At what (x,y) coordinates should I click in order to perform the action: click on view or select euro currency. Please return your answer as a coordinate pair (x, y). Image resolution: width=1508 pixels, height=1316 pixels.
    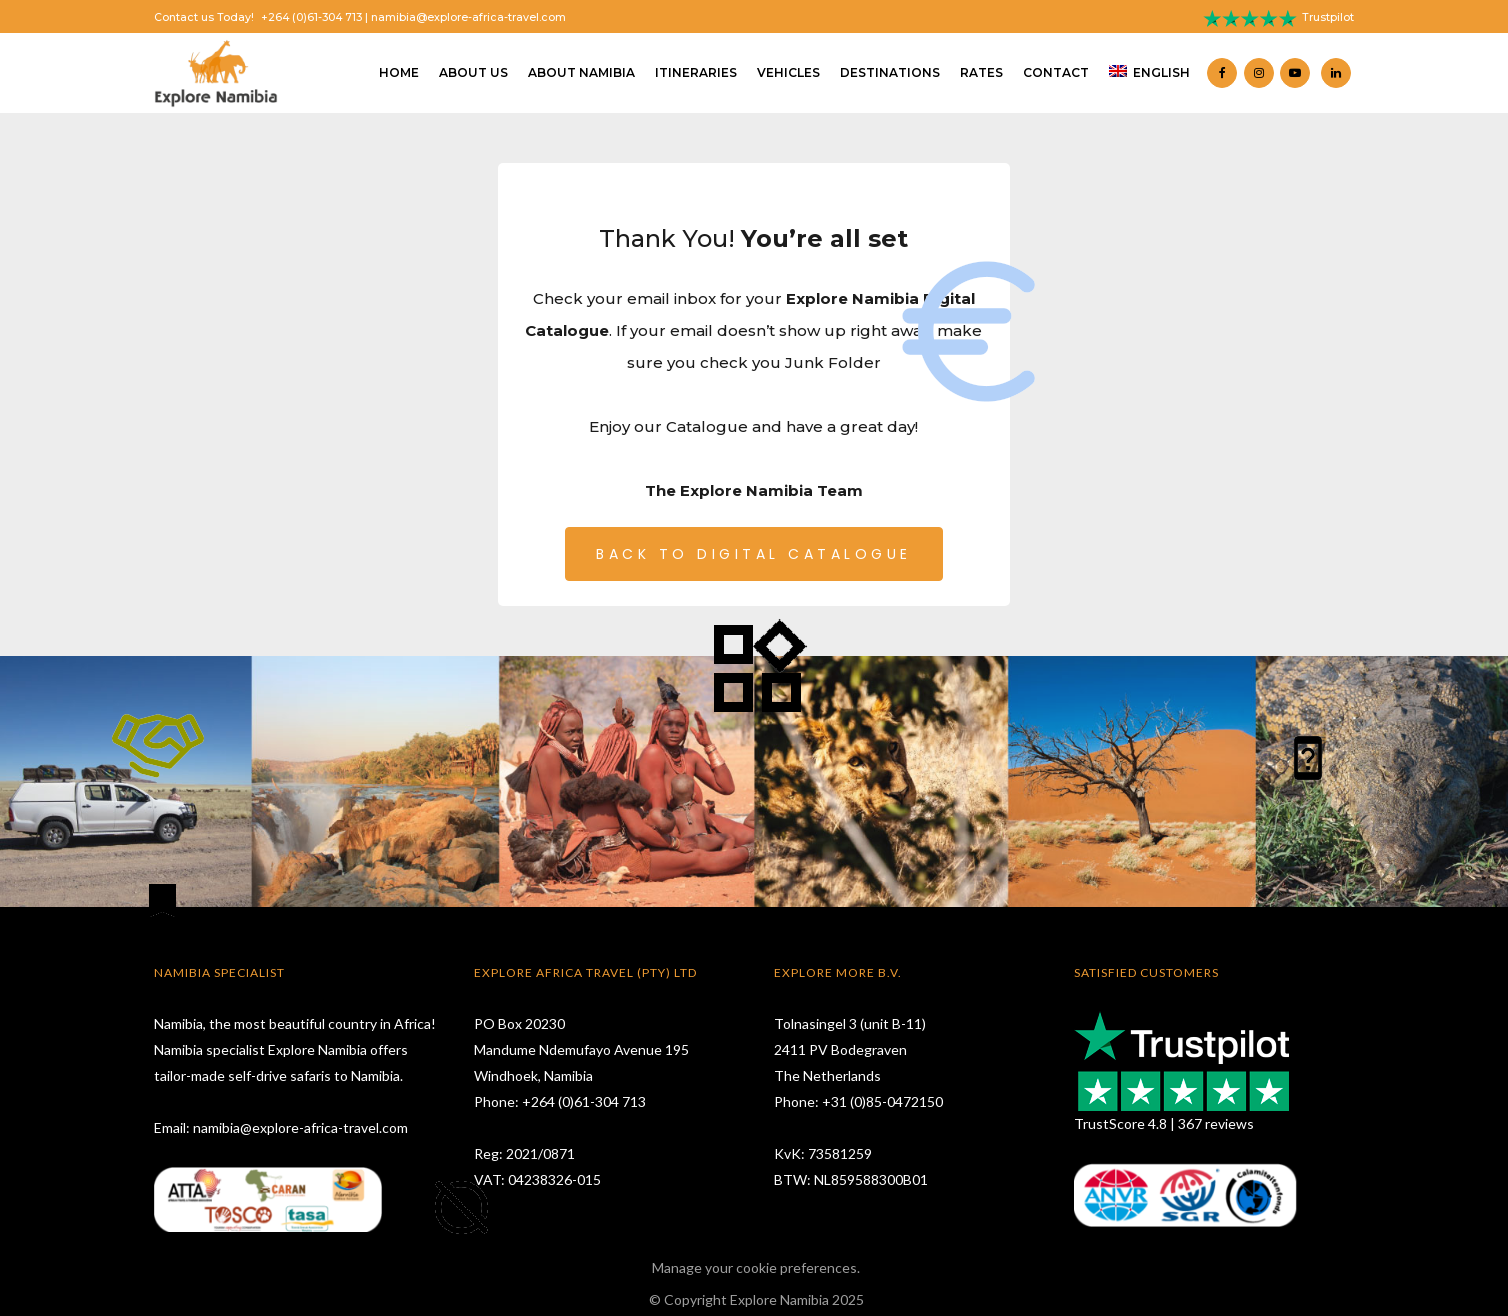
    Looking at the image, I should click on (972, 331).